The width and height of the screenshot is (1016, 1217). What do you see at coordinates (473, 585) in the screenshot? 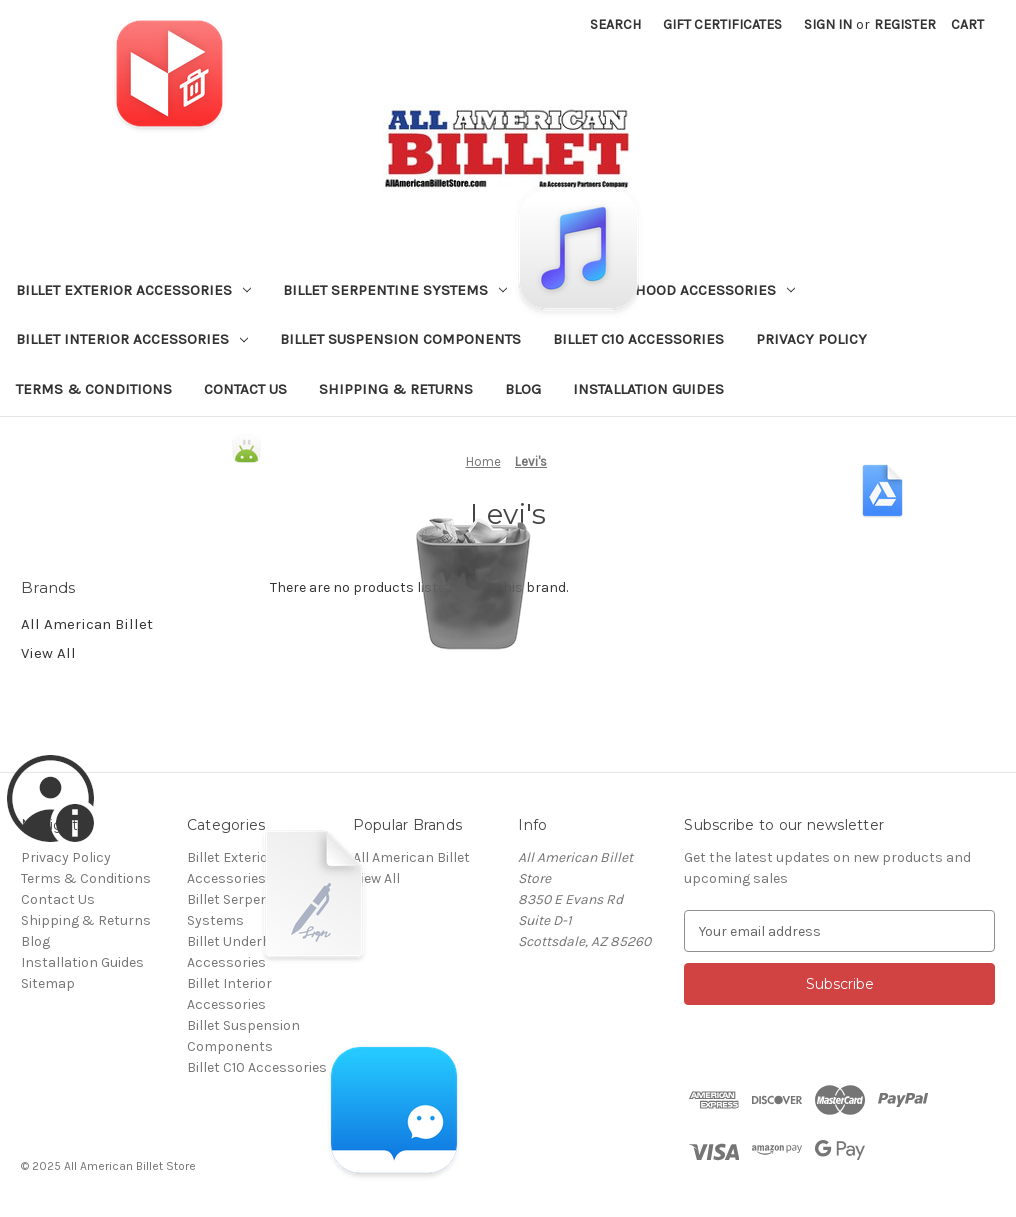
I see `trash bin containing items ready to be emptied` at bounding box center [473, 585].